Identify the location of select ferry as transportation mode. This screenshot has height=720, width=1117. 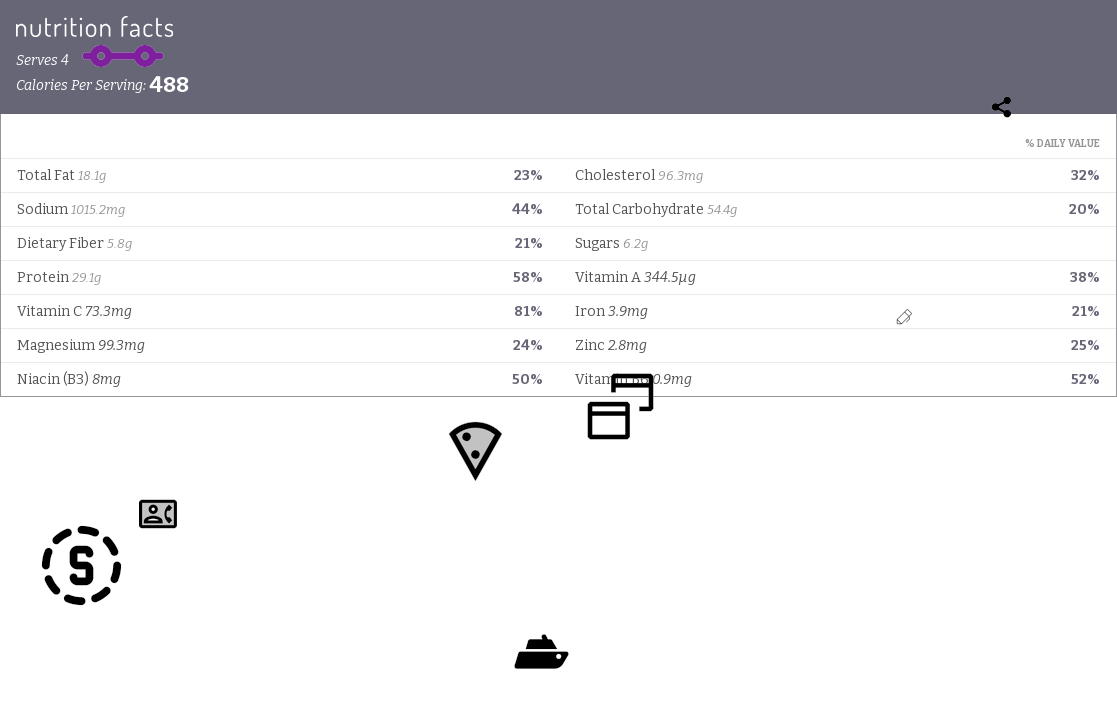
(541, 651).